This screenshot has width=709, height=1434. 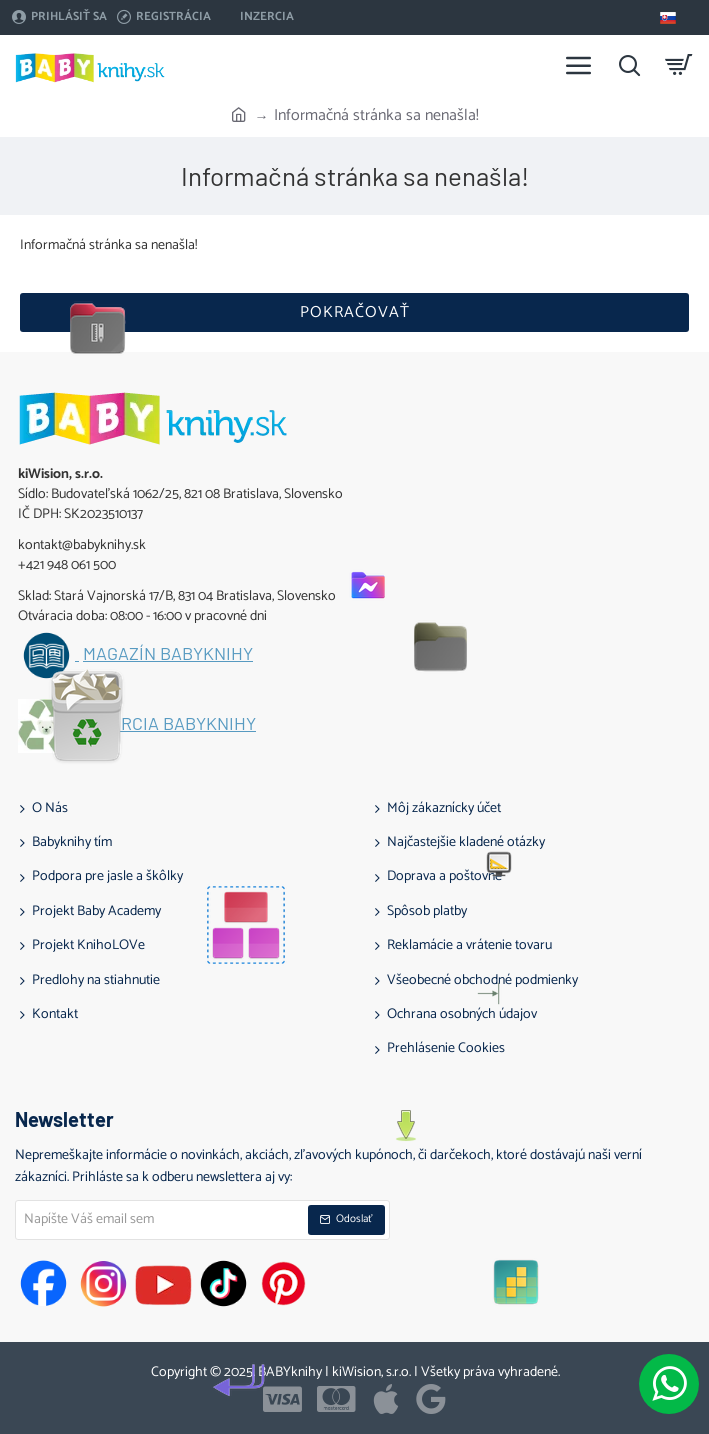 I want to click on open messenger downloads or files folder, so click(x=368, y=586).